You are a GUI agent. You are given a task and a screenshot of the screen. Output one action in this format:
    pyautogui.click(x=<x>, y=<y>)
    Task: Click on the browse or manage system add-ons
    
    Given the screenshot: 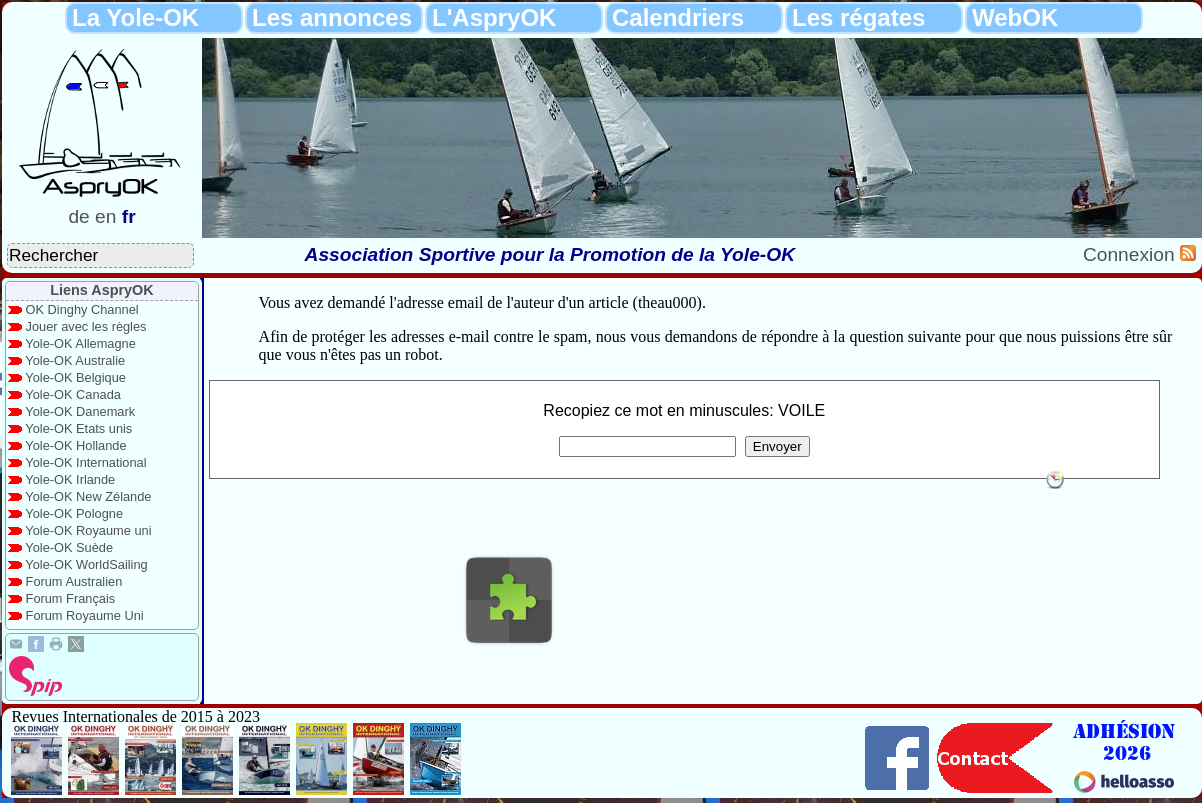 What is the action you would take?
    pyautogui.click(x=509, y=600)
    